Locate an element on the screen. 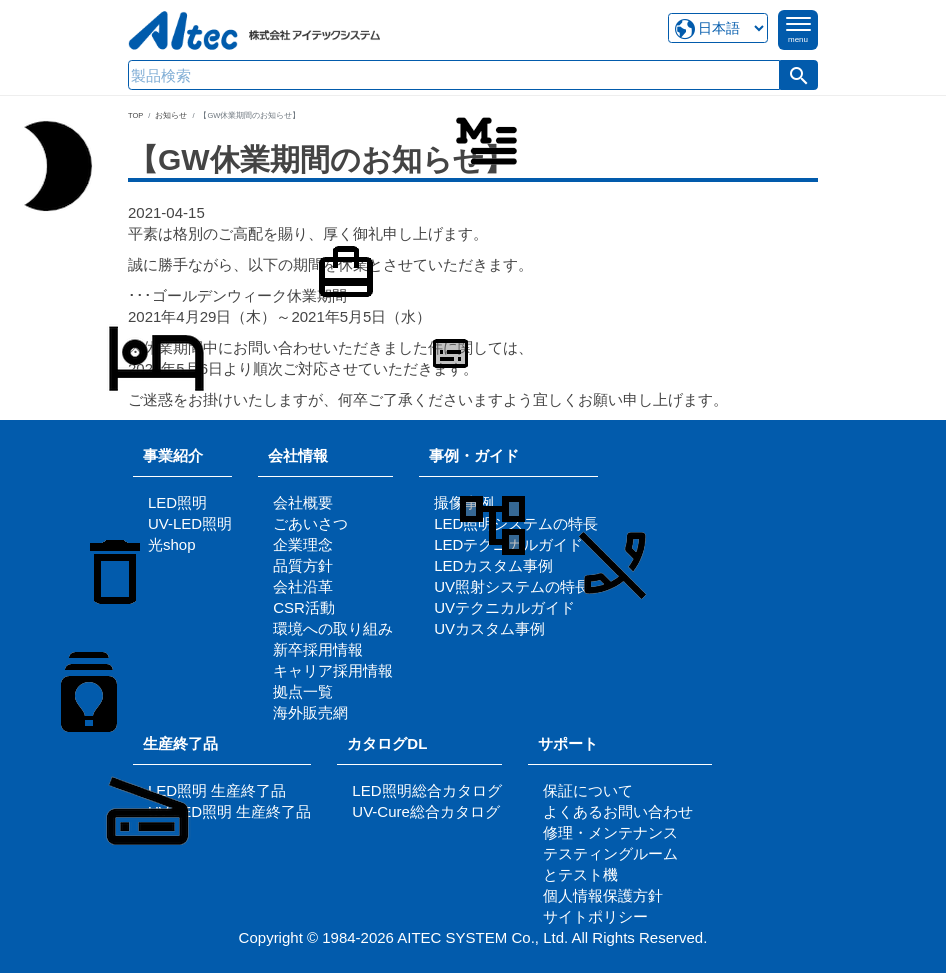  scan a document or image is located at coordinates (147, 808).